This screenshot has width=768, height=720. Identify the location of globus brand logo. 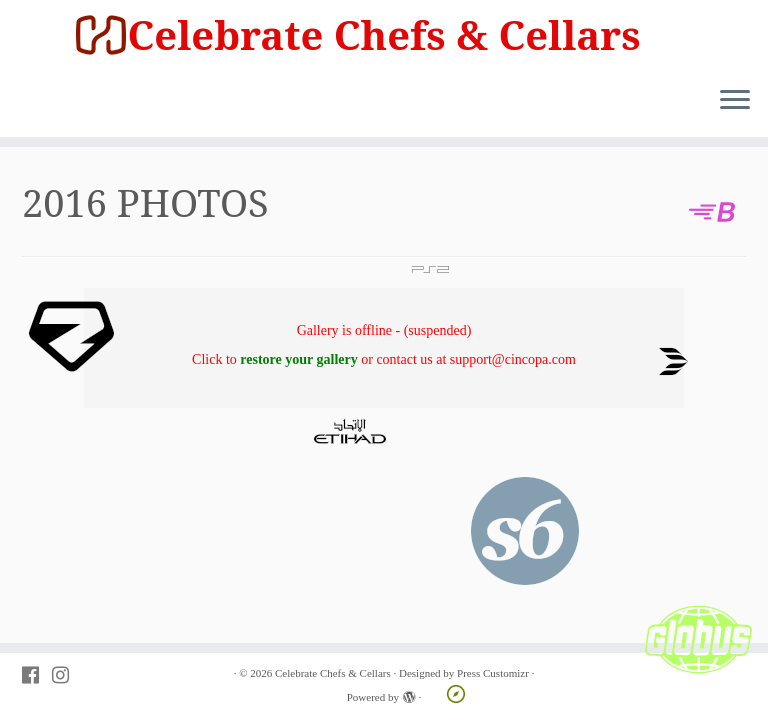
(698, 639).